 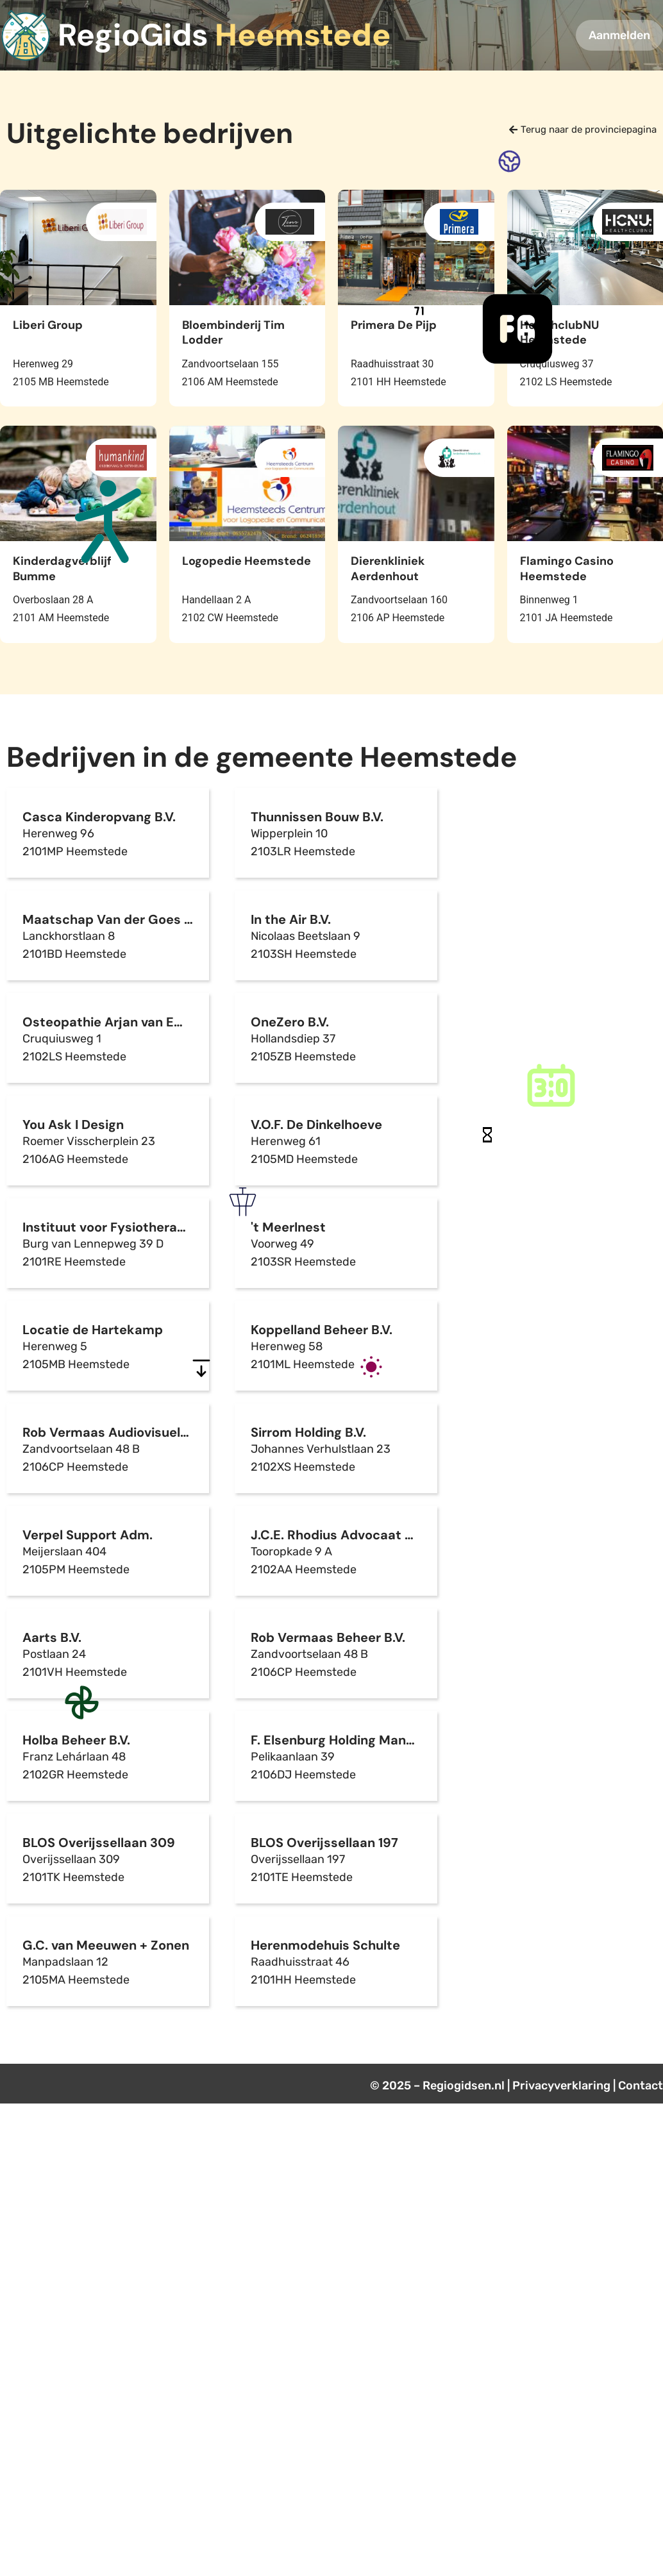 I want to click on access air traffic control features, so click(x=242, y=1201).